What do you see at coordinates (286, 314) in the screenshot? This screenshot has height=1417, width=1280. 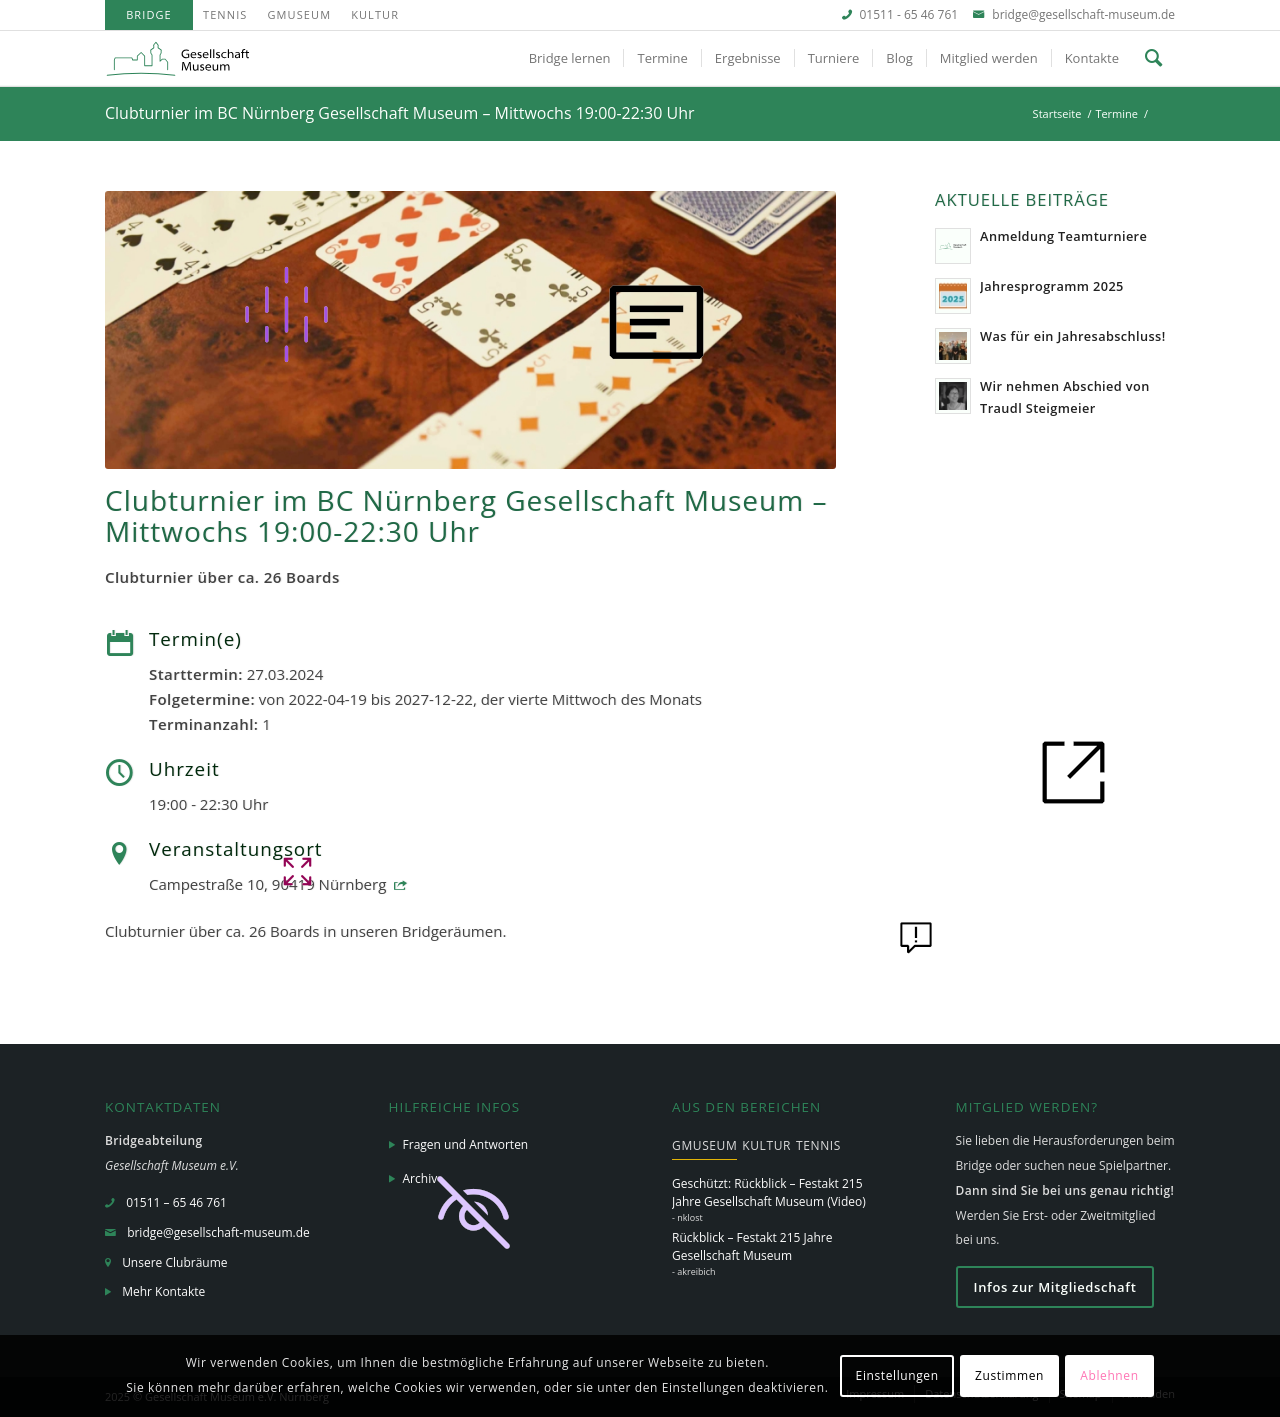 I see `open google podcasts` at bounding box center [286, 314].